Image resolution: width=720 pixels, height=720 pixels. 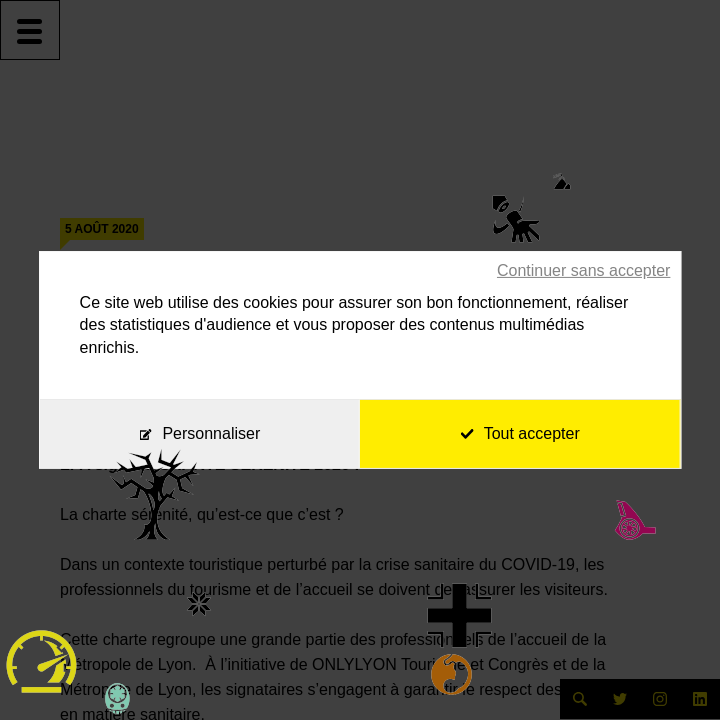 What do you see at coordinates (199, 604) in the screenshot?
I see `decorative tile pattern from azul board game` at bounding box center [199, 604].